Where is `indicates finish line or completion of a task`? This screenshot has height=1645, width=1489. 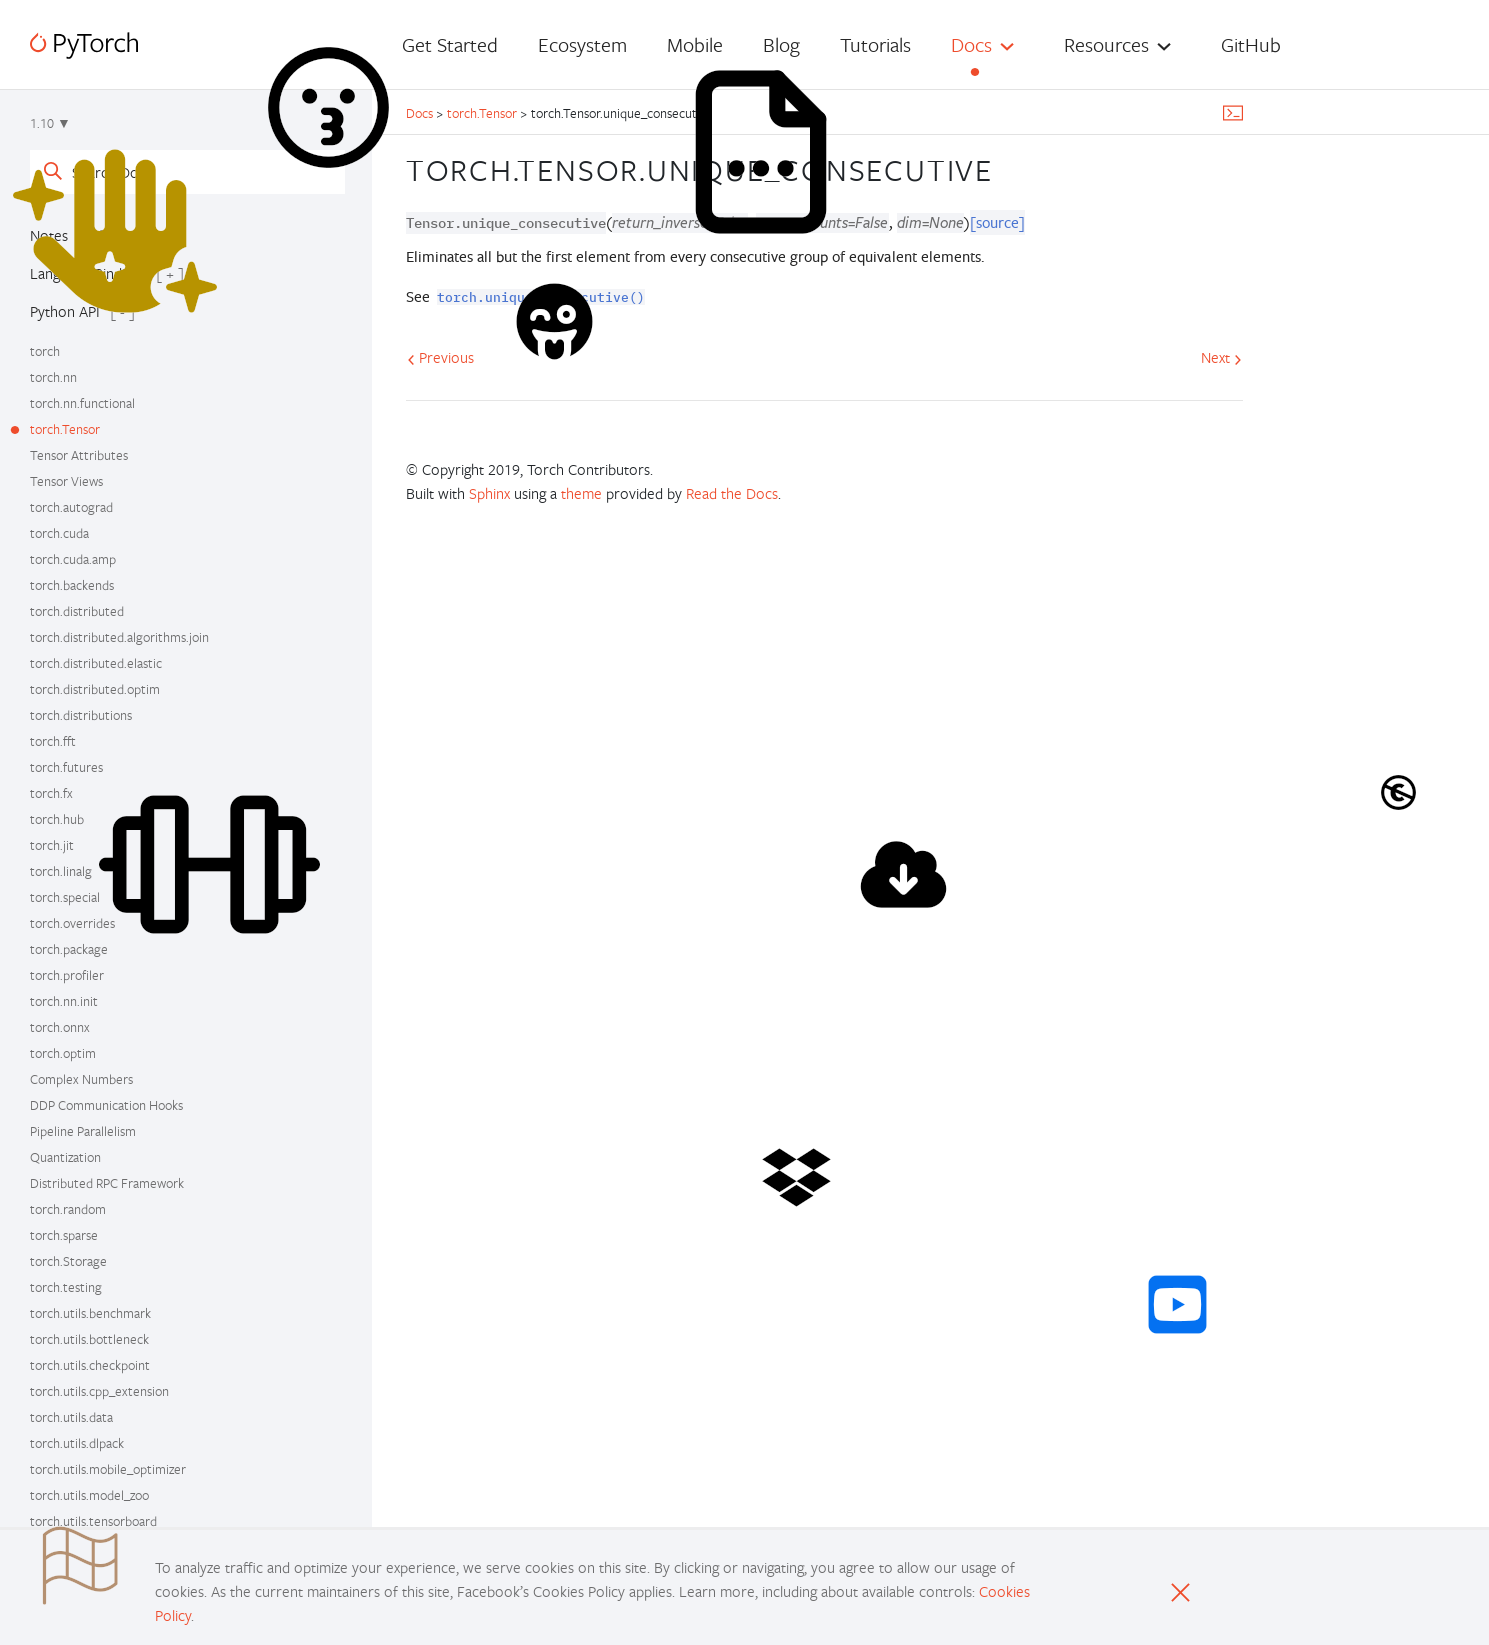
indicates finish line or completion of a task is located at coordinates (77, 1564).